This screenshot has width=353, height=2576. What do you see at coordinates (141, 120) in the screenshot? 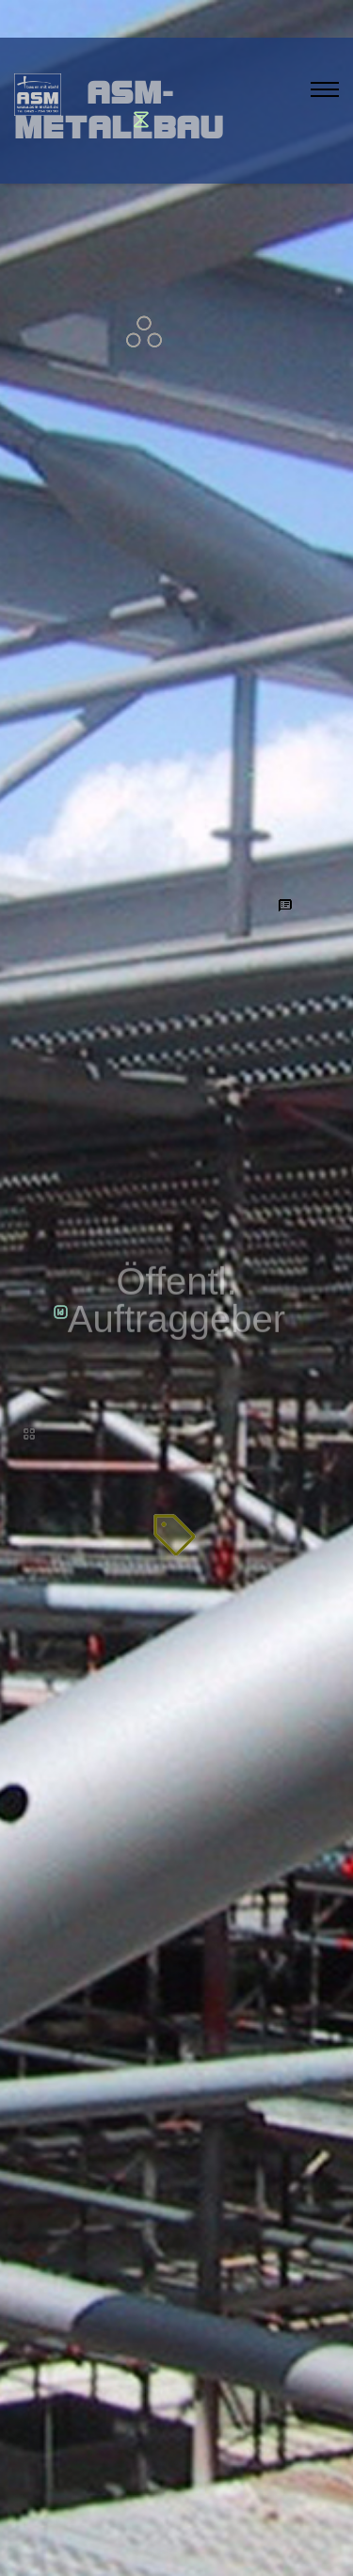
I see `indicates a task or process in progress` at bounding box center [141, 120].